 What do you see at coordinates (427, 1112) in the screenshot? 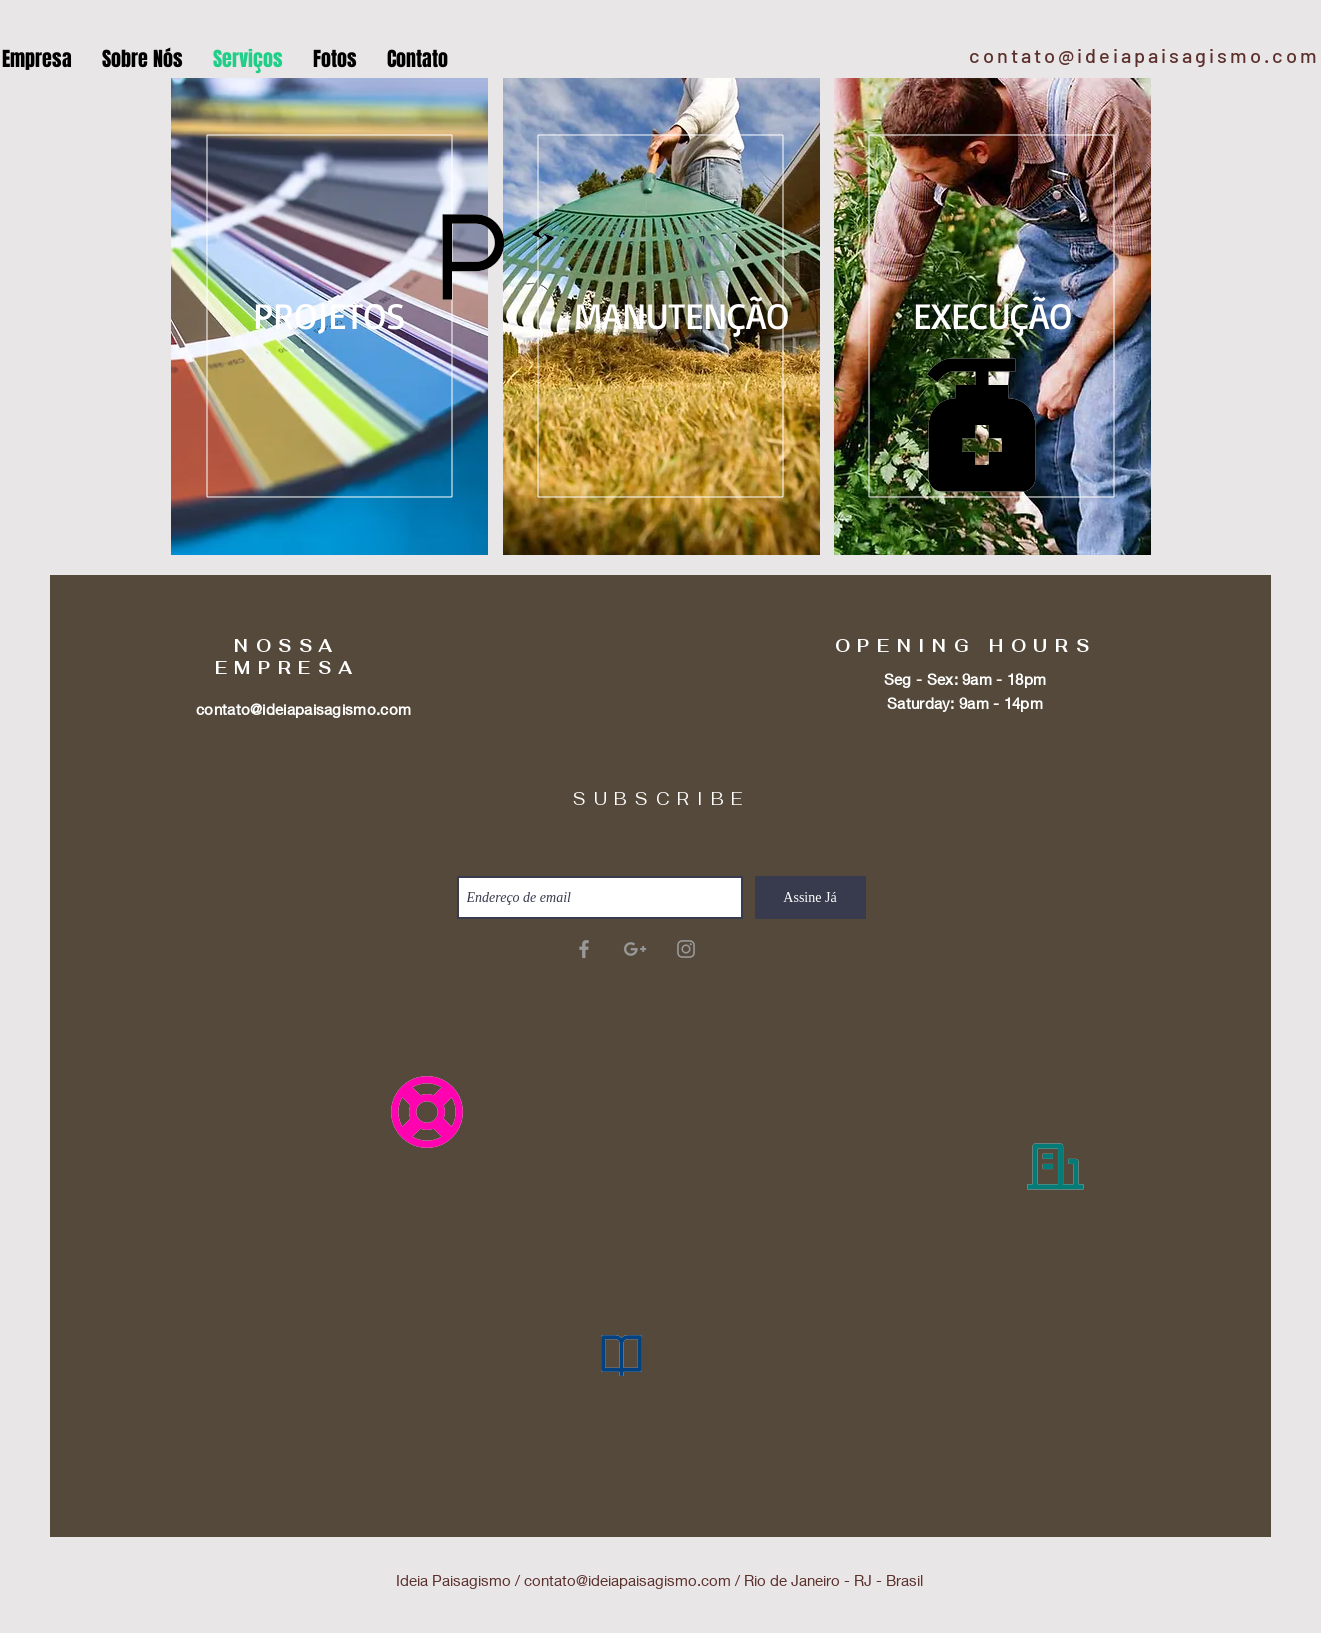
I see `access help or support center` at bounding box center [427, 1112].